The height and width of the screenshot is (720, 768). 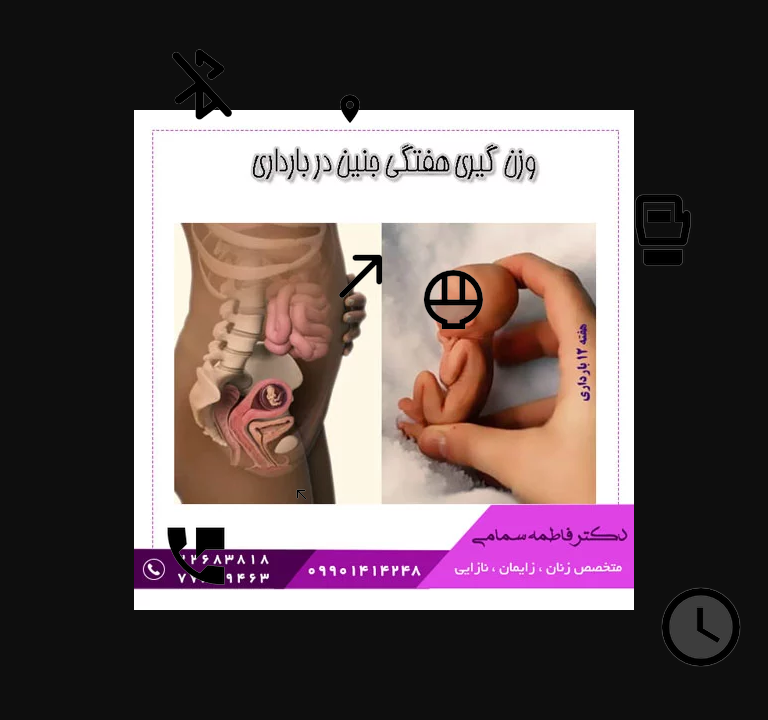 What do you see at coordinates (701, 627) in the screenshot?
I see `view time or clock settings` at bounding box center [701, 627].